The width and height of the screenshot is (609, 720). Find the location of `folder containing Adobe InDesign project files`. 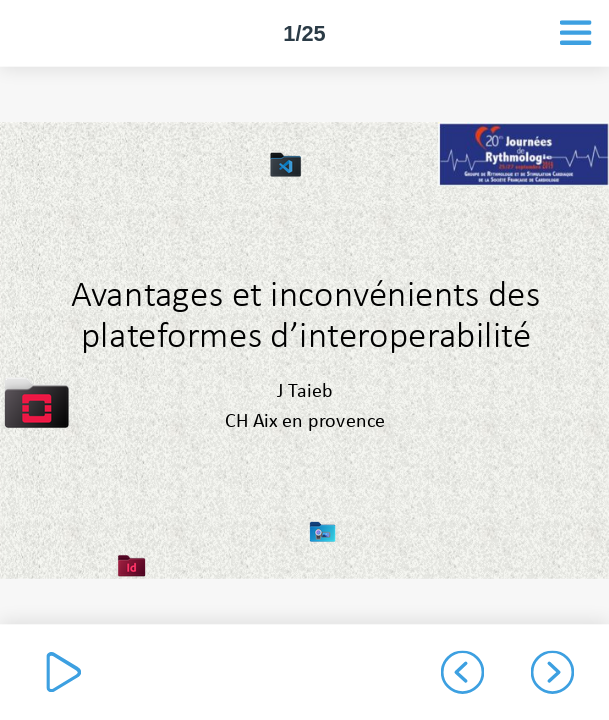

folder containing Adobe InDesign project files is located at coordinates (131, 566).